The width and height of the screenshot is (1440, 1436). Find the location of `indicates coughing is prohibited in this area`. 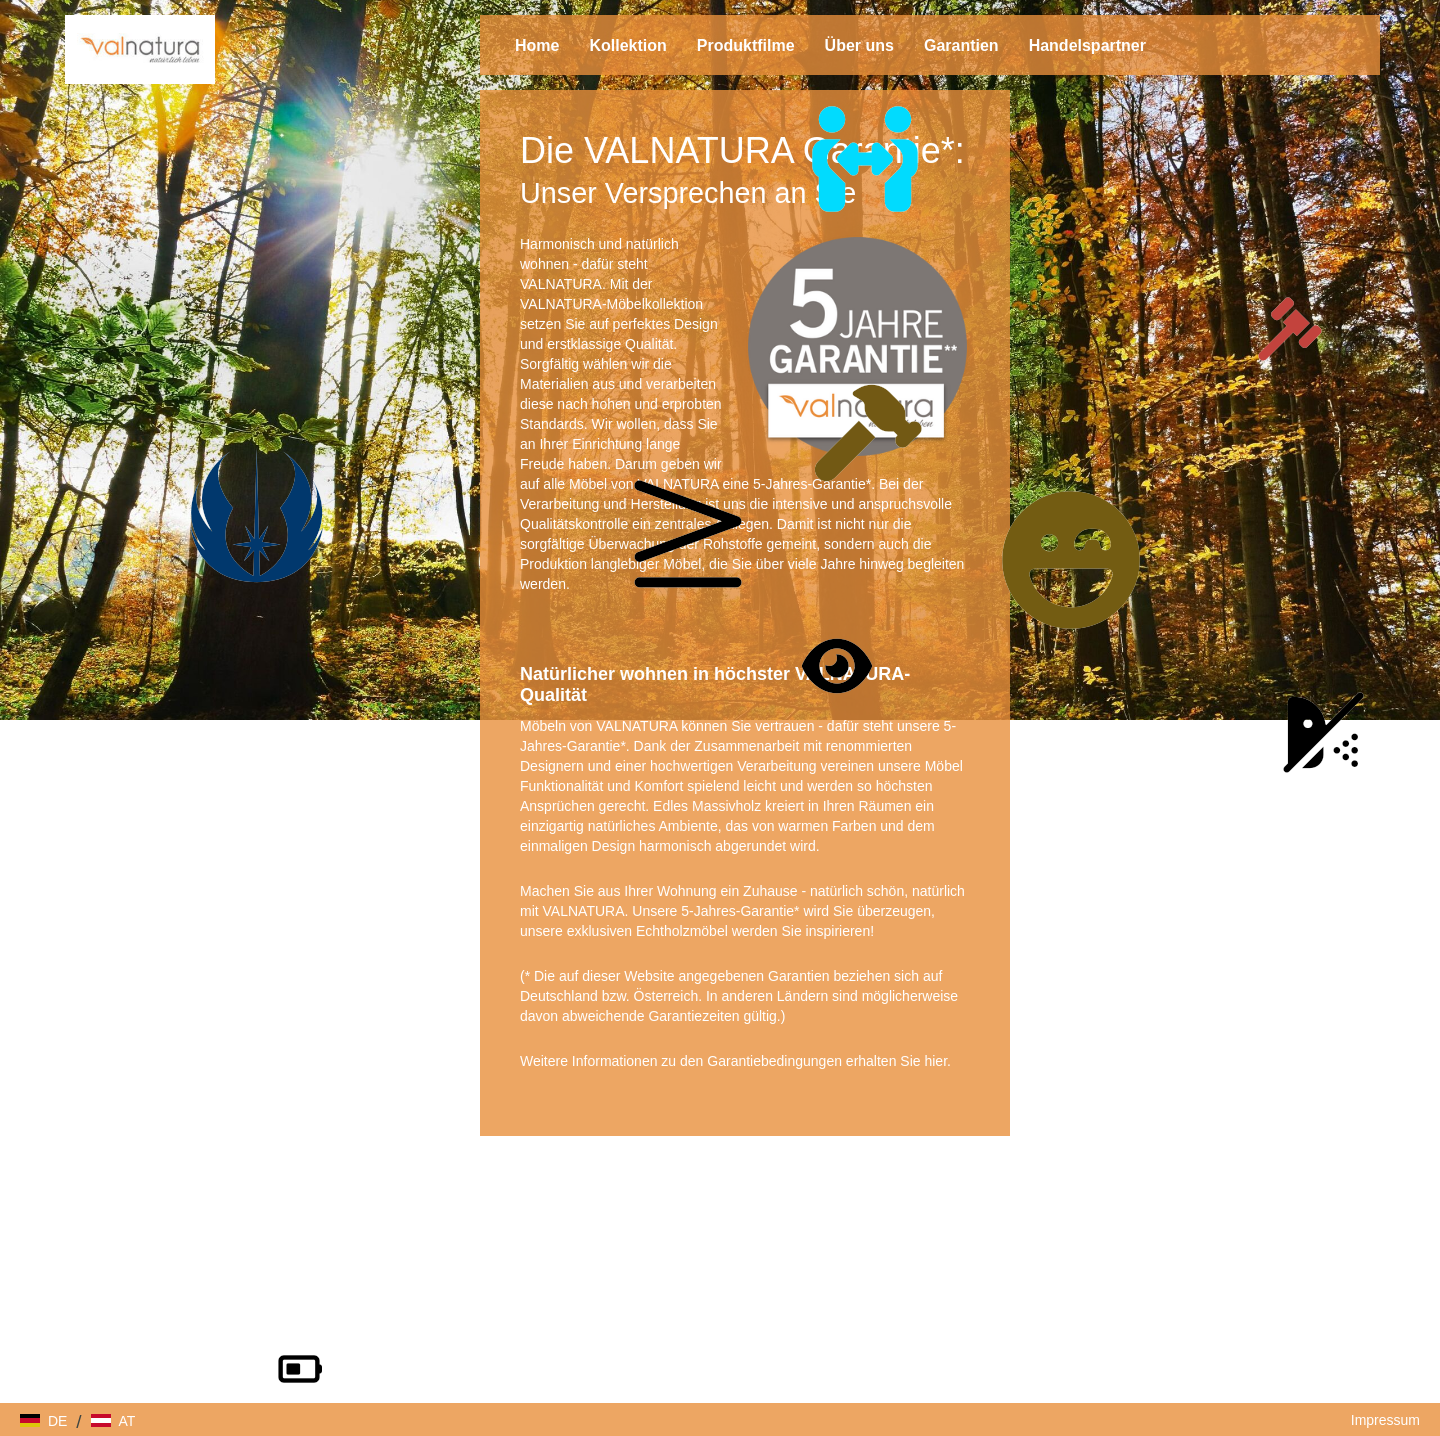

indicates coughing is prohibited in this area is located at coordinates (1323, 732).